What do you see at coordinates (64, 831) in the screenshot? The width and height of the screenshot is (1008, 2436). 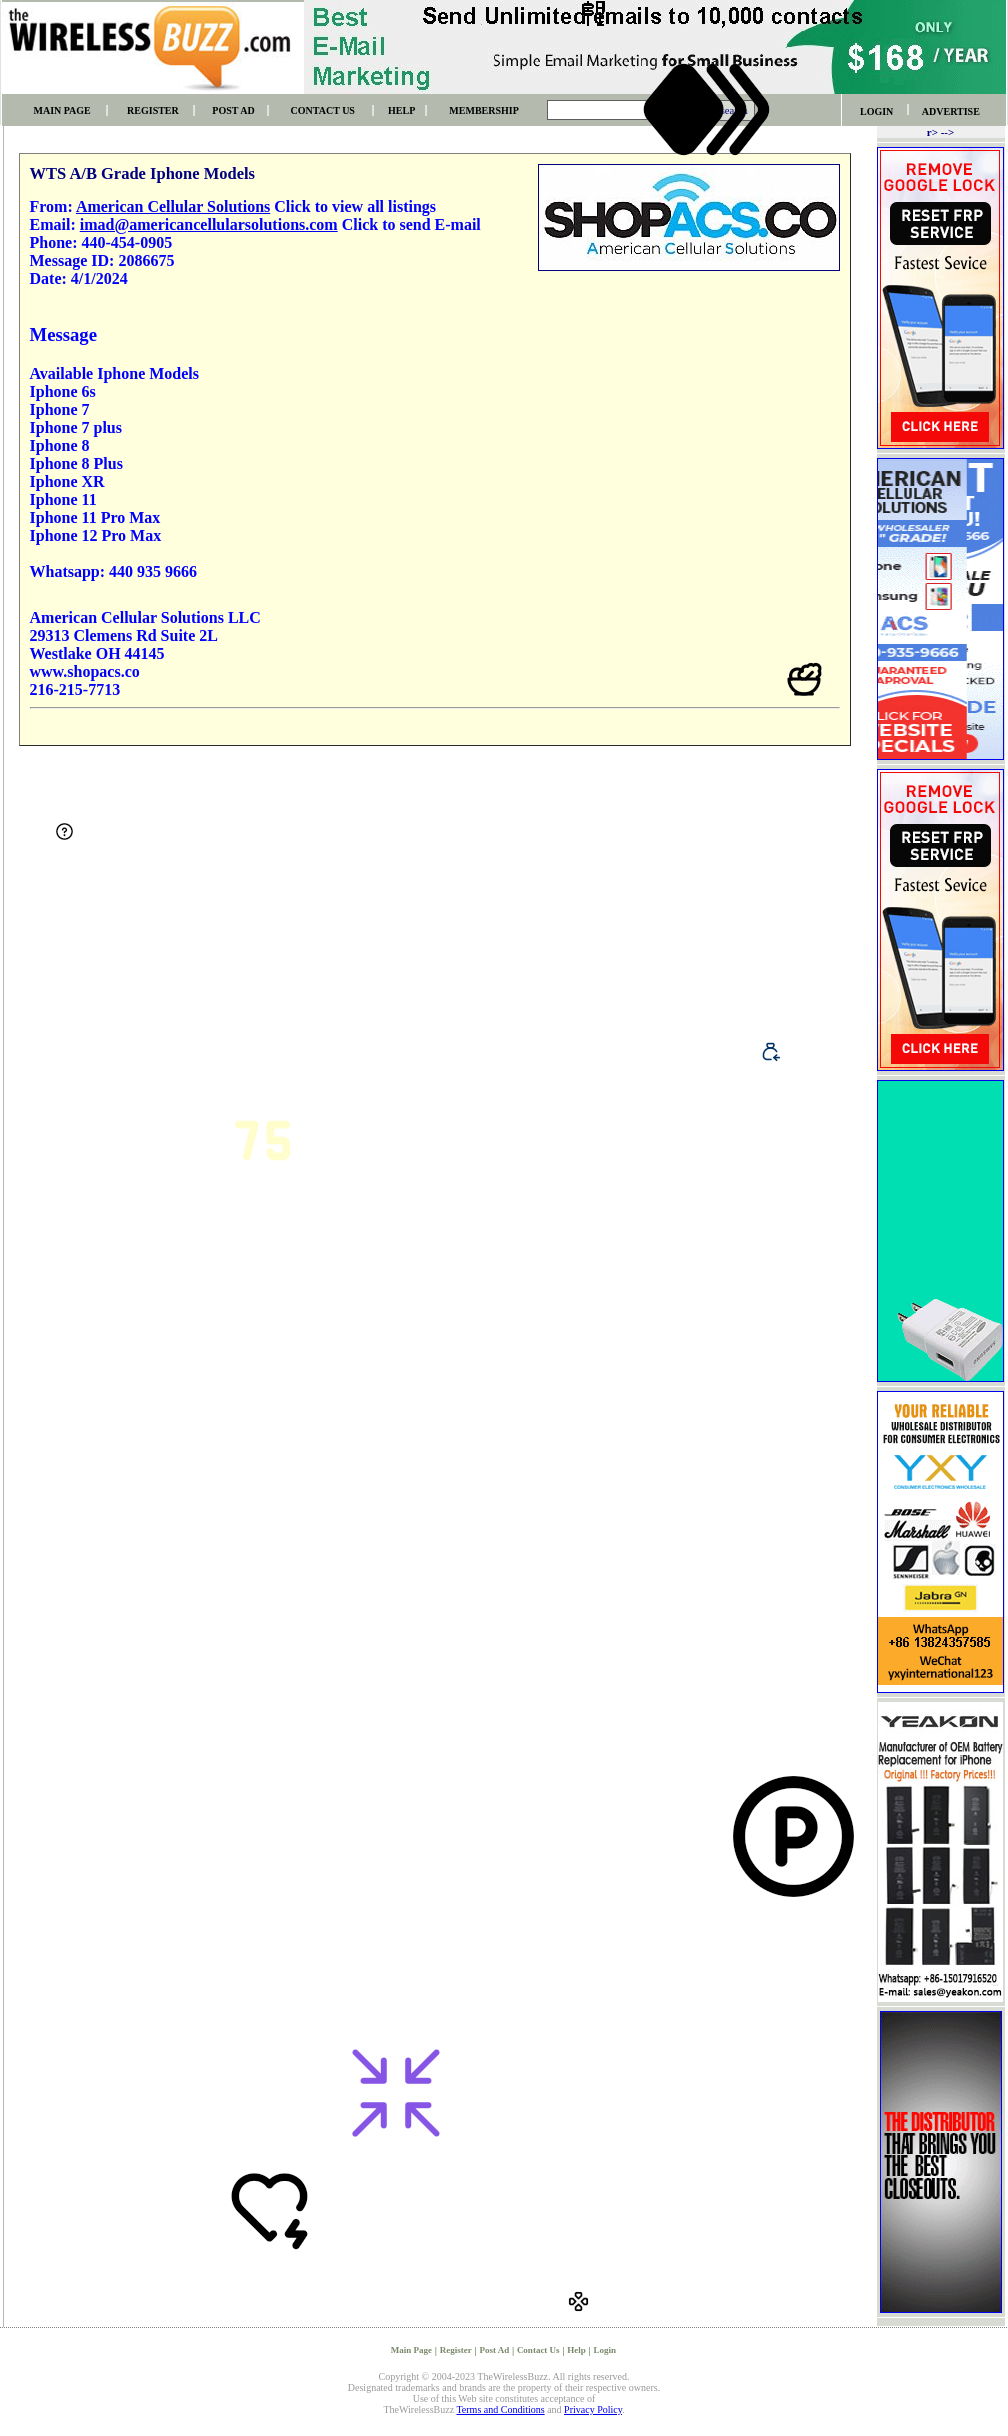 I see `access help or support` at bounding box center [64, 831].